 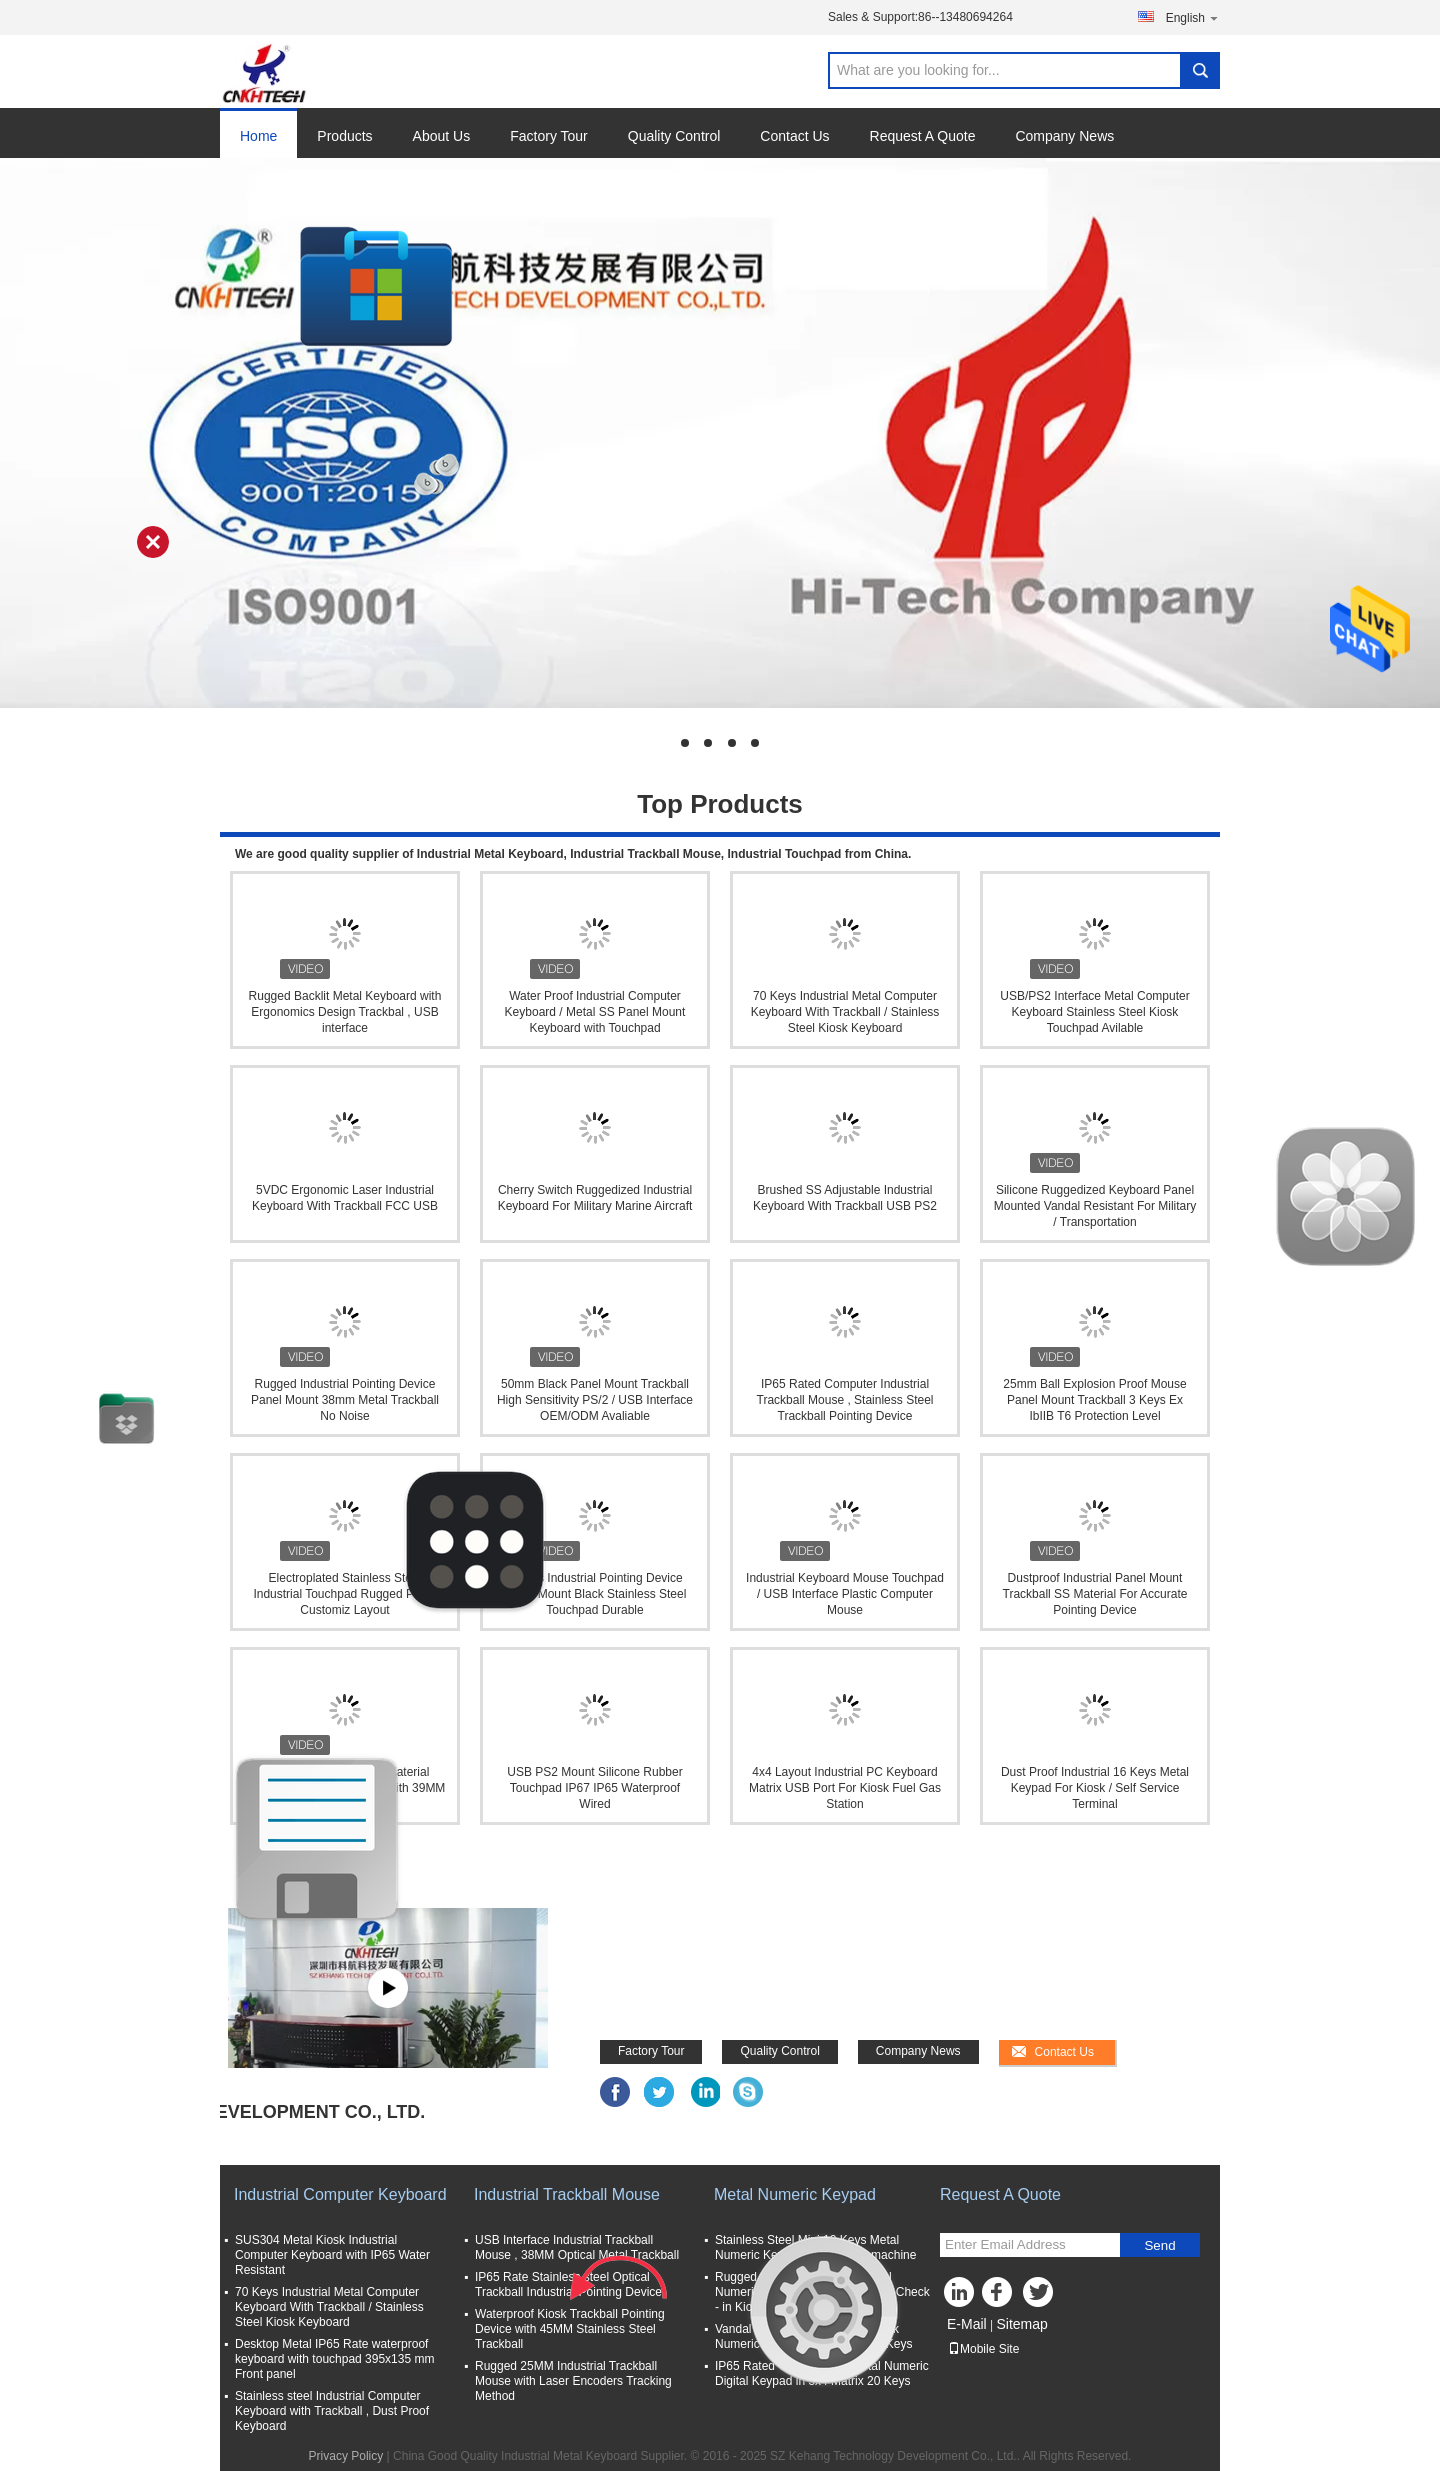 What do you see at coordinates (436, 474) in the screenshot?
I see `connect beats wireless earbuds via bluetooth` at bounding box center [436, 474].